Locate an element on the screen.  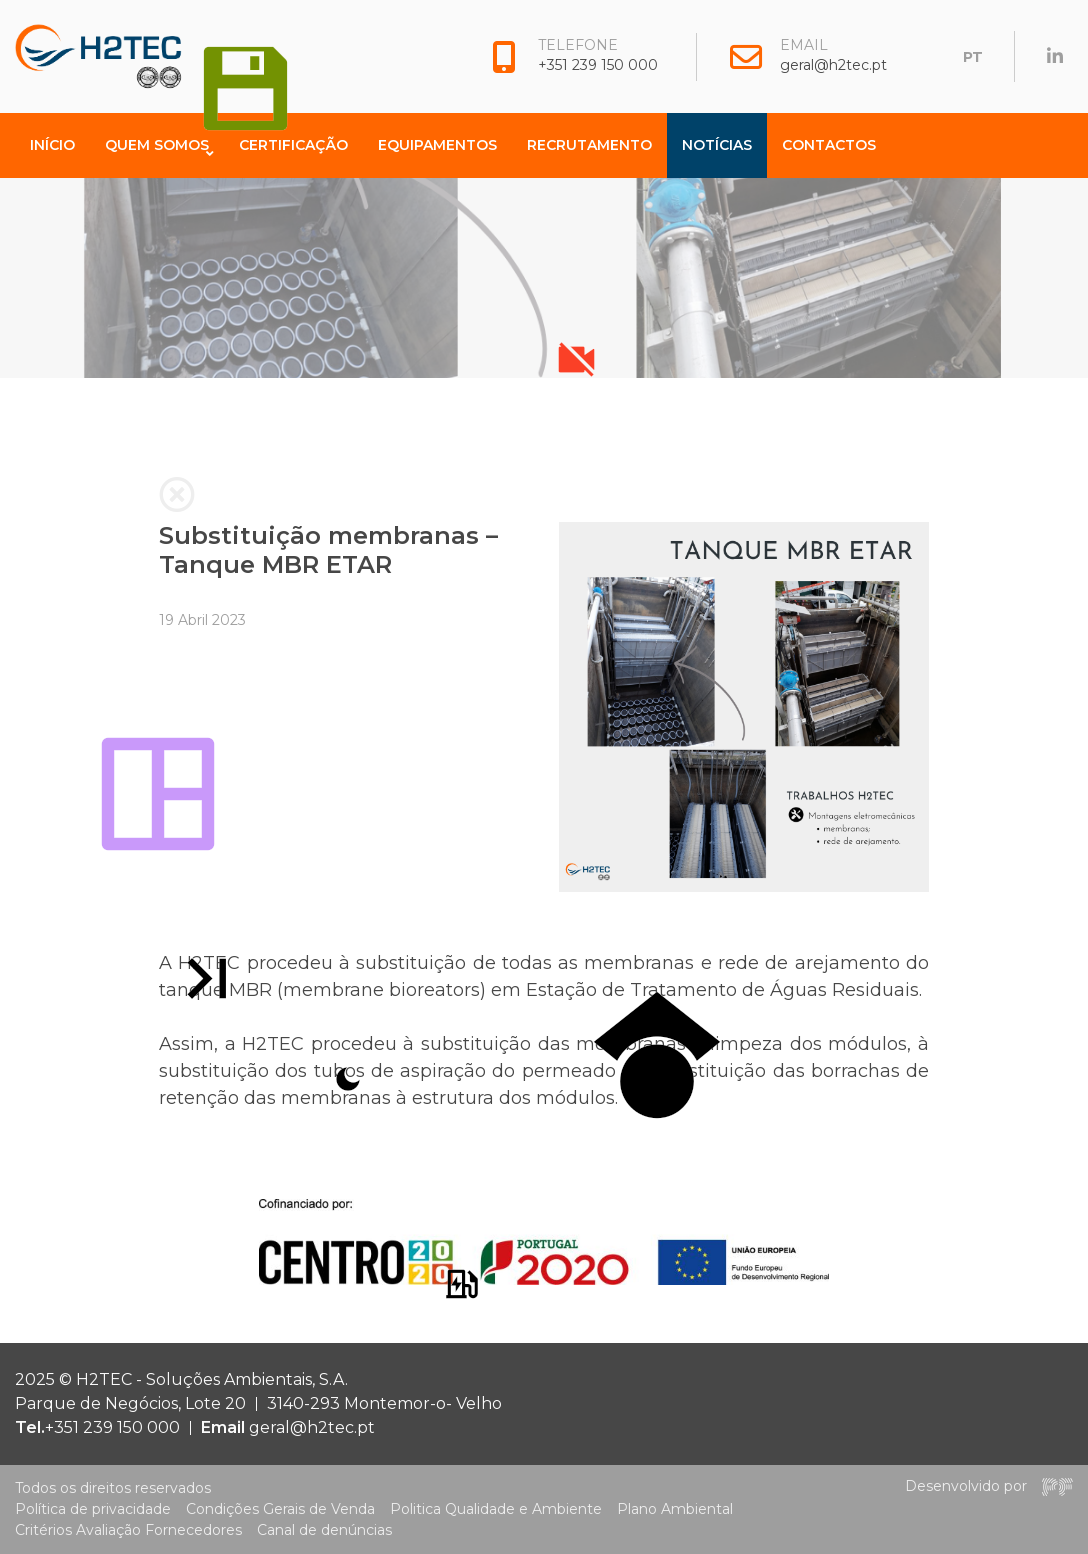
switch to grid layout view is located at coordinates (158, 794).